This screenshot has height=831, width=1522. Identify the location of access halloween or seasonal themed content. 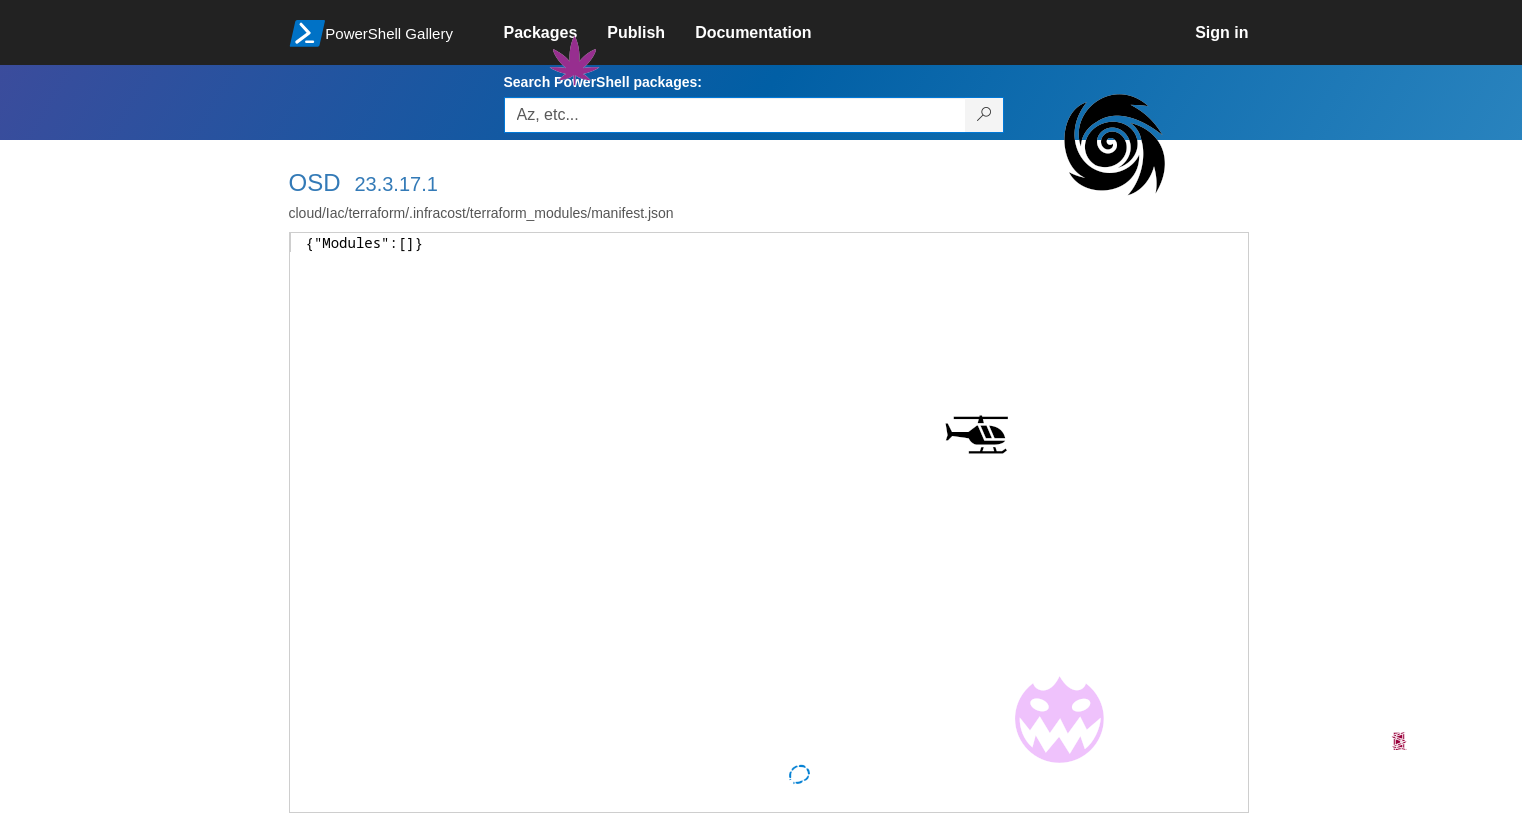
(1059, 721).